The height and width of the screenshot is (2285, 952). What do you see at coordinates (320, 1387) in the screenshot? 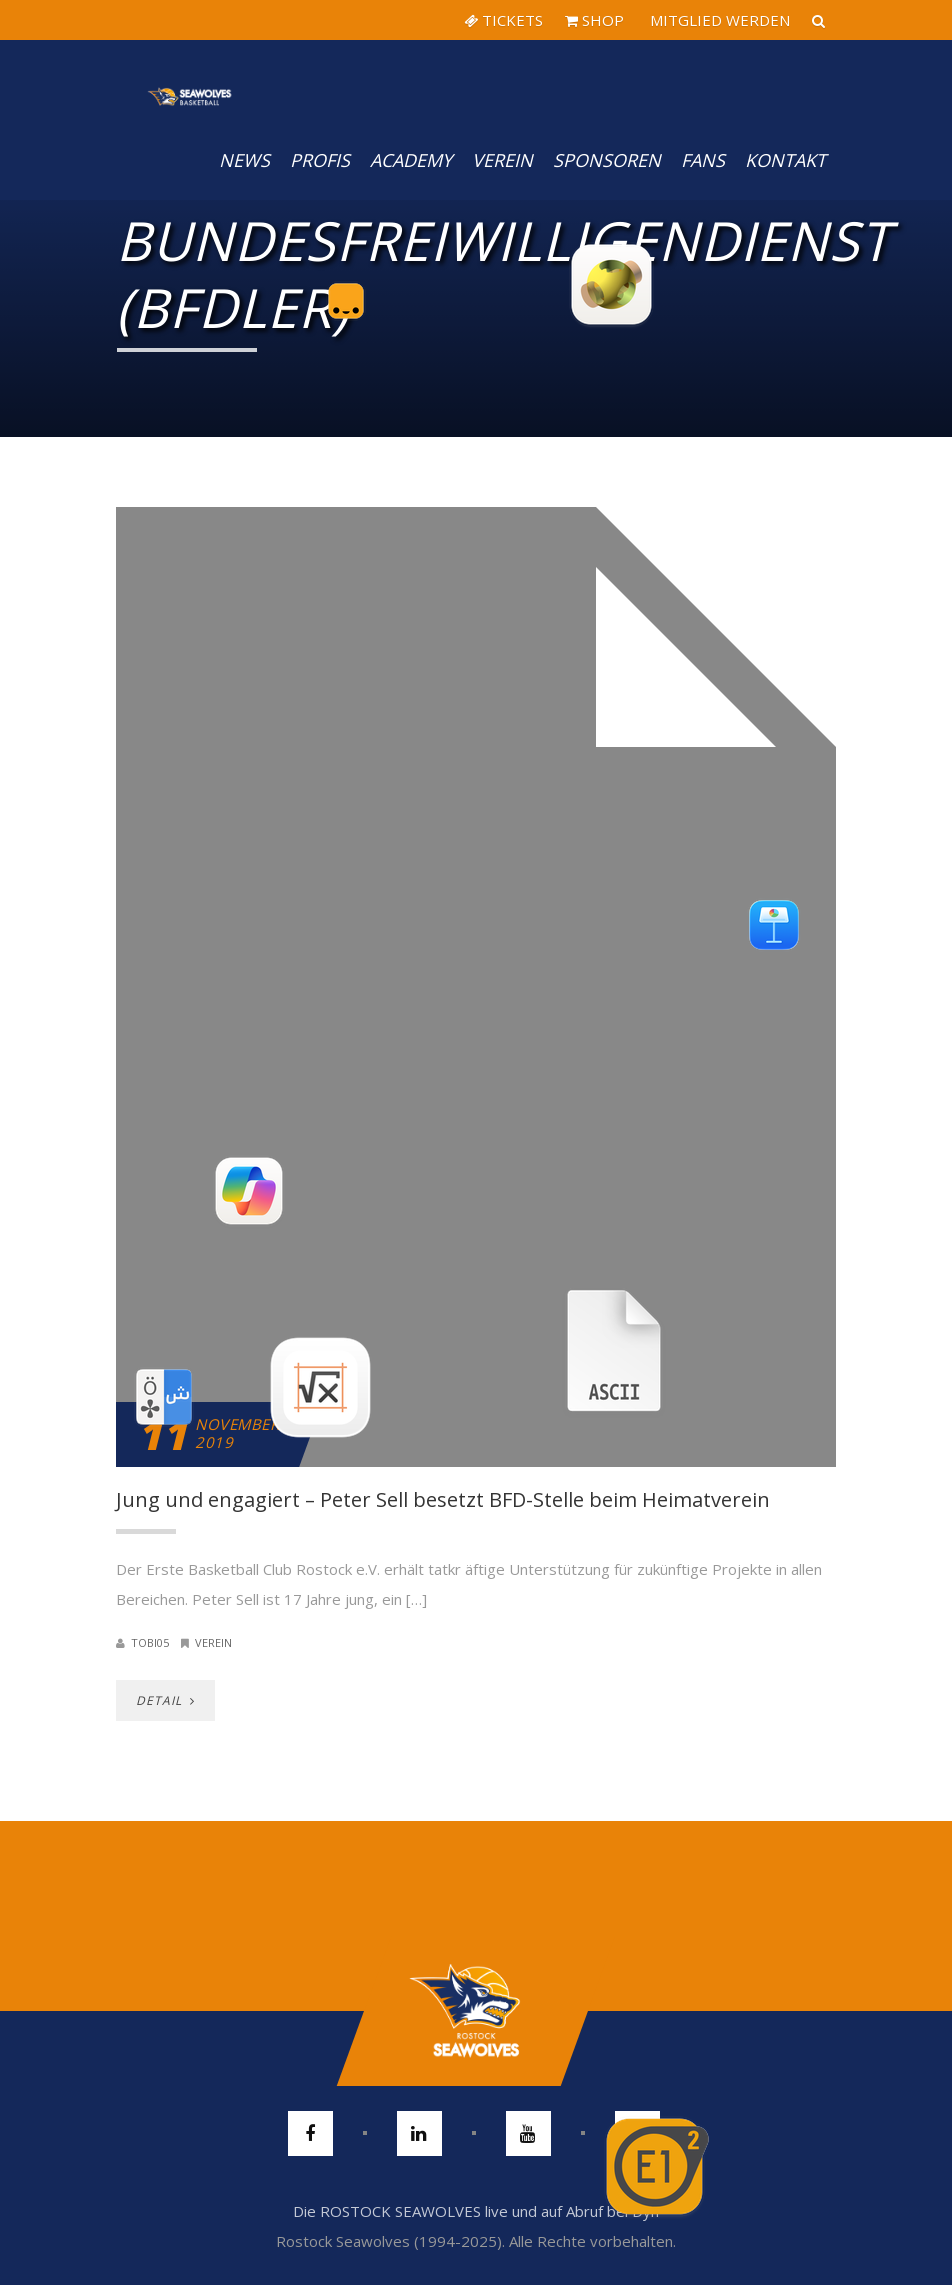
I see `open libreoffice math equation editor` at bounding box center [320, 1387].